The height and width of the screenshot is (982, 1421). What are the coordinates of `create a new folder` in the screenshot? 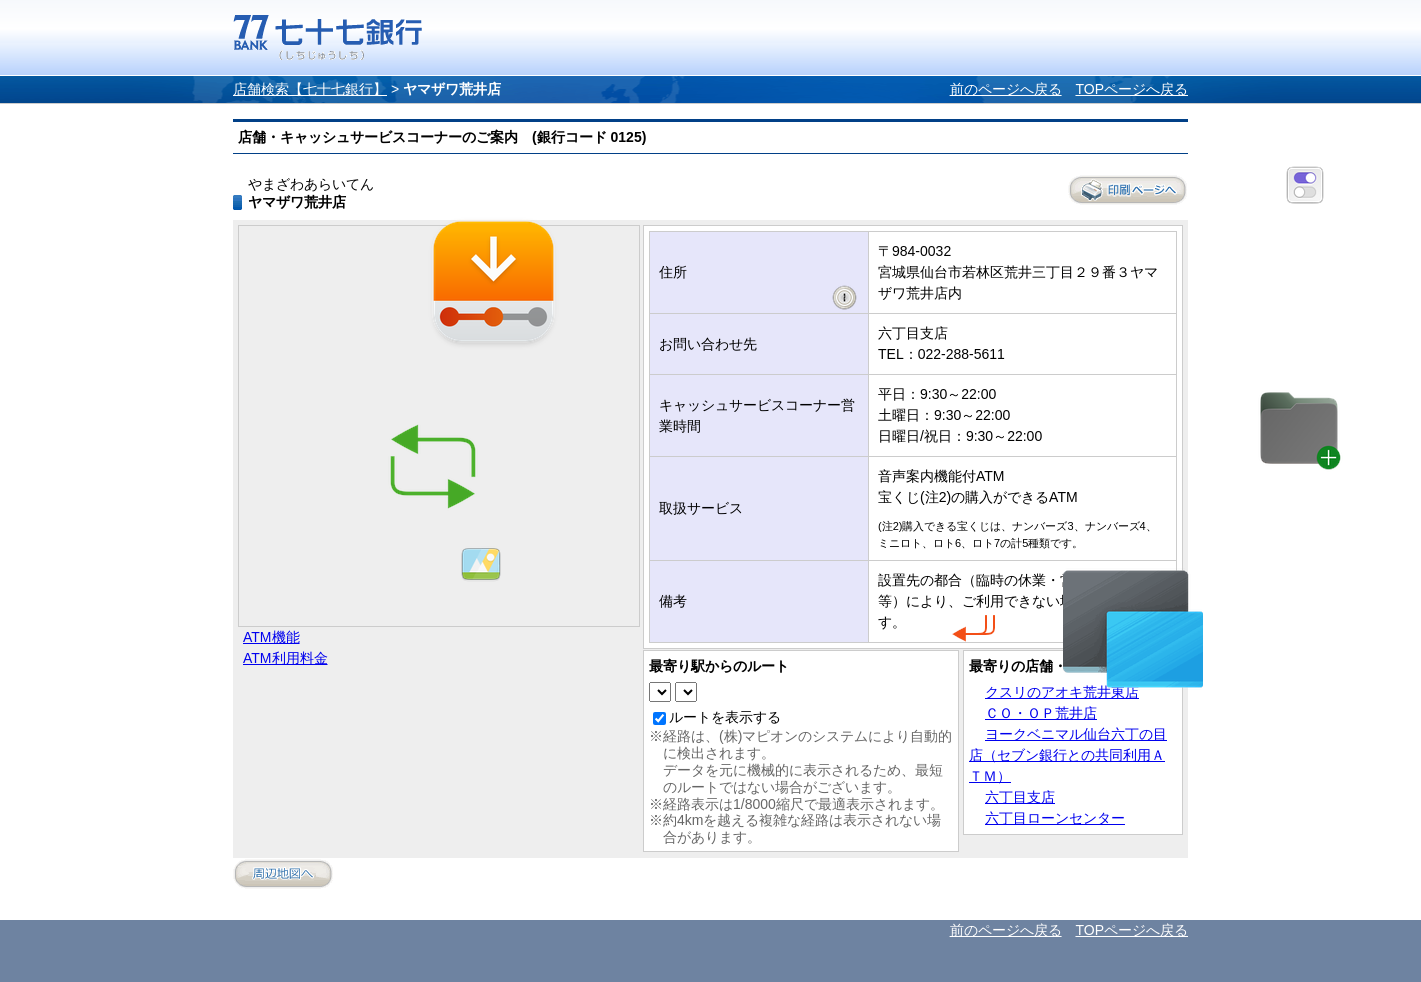 It's located at (1299, 428).